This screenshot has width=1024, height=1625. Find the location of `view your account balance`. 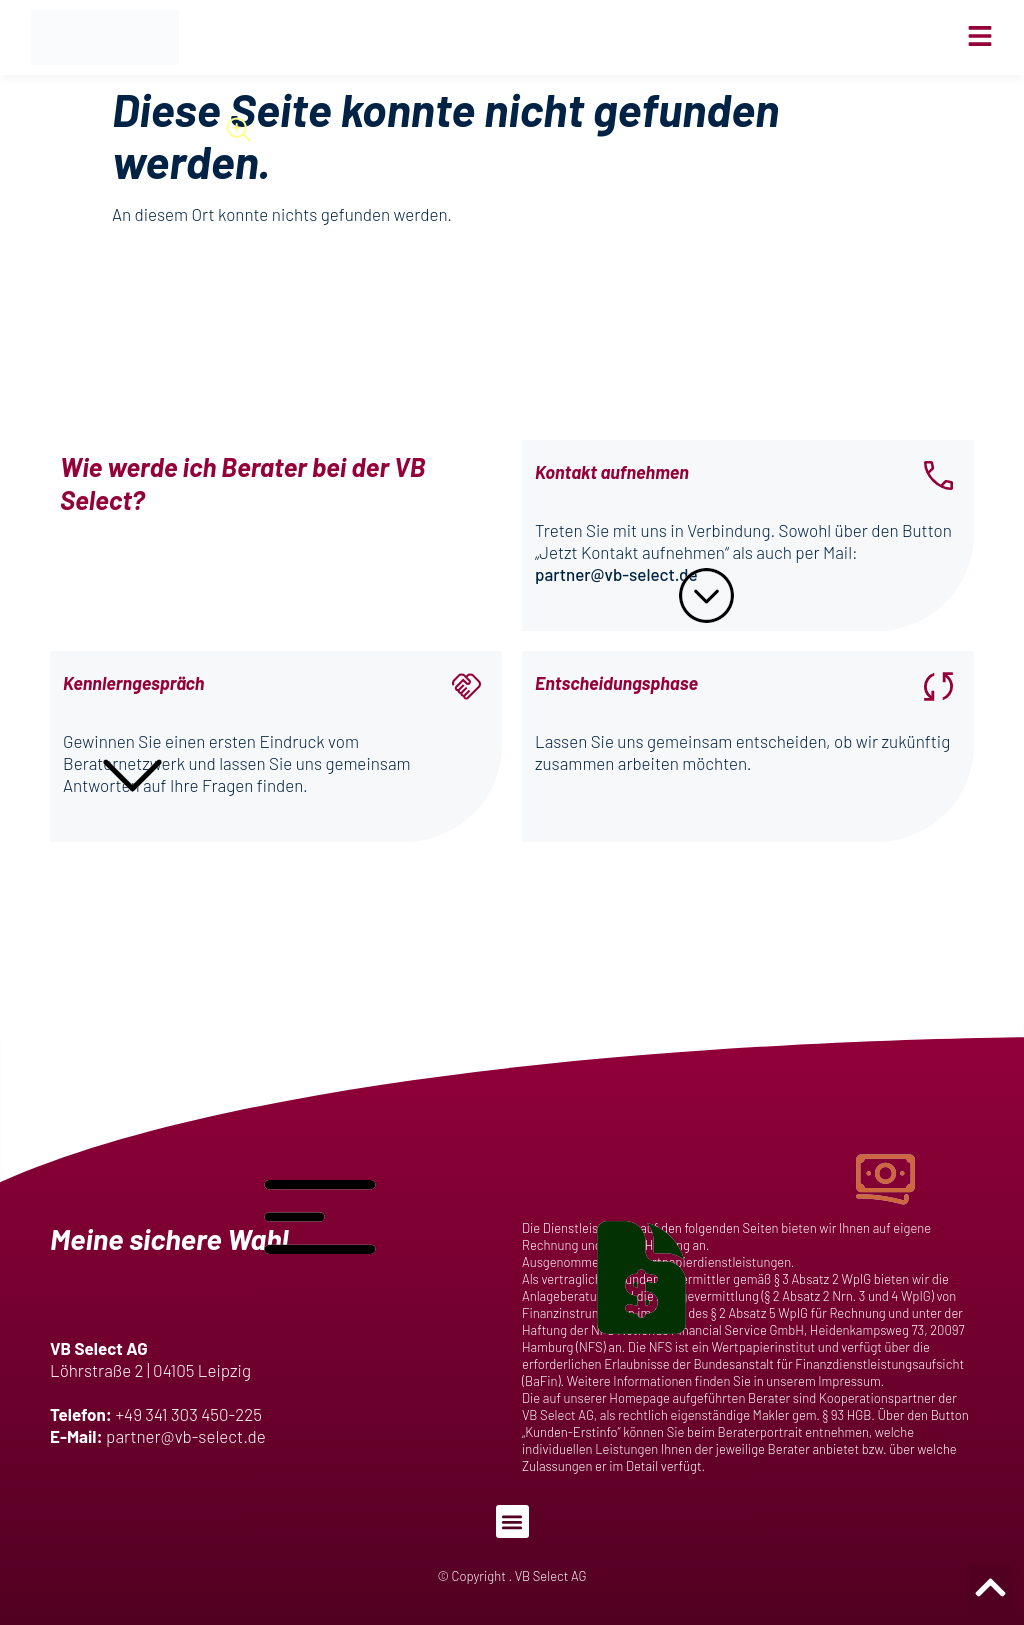

view your account balance is located at coordinates (885, 1177).